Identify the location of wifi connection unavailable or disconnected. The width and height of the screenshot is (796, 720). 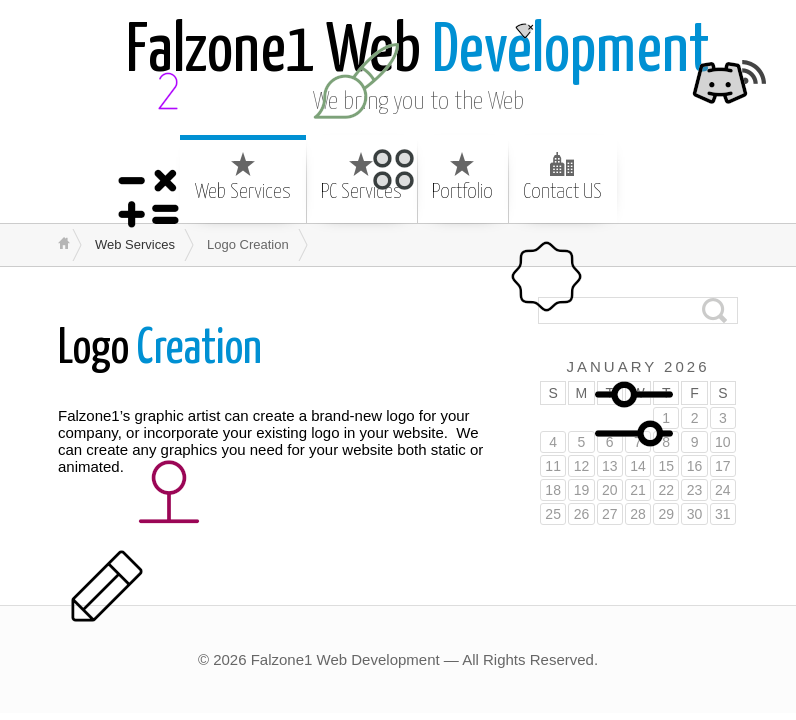
(525, 31).